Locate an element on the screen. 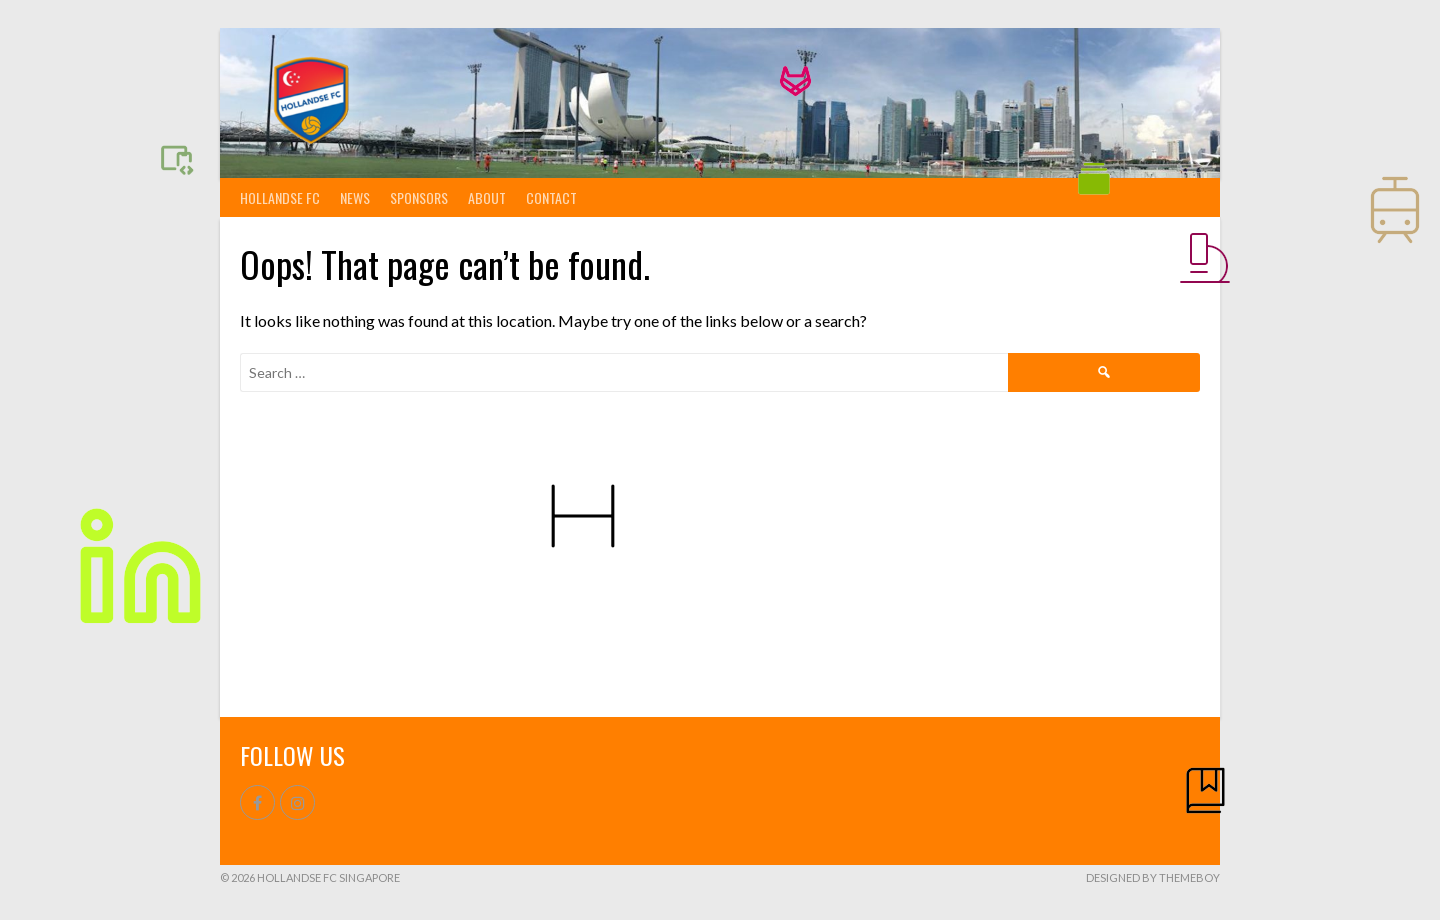  connect to LinkedIn is located at coordinates (140, 568).